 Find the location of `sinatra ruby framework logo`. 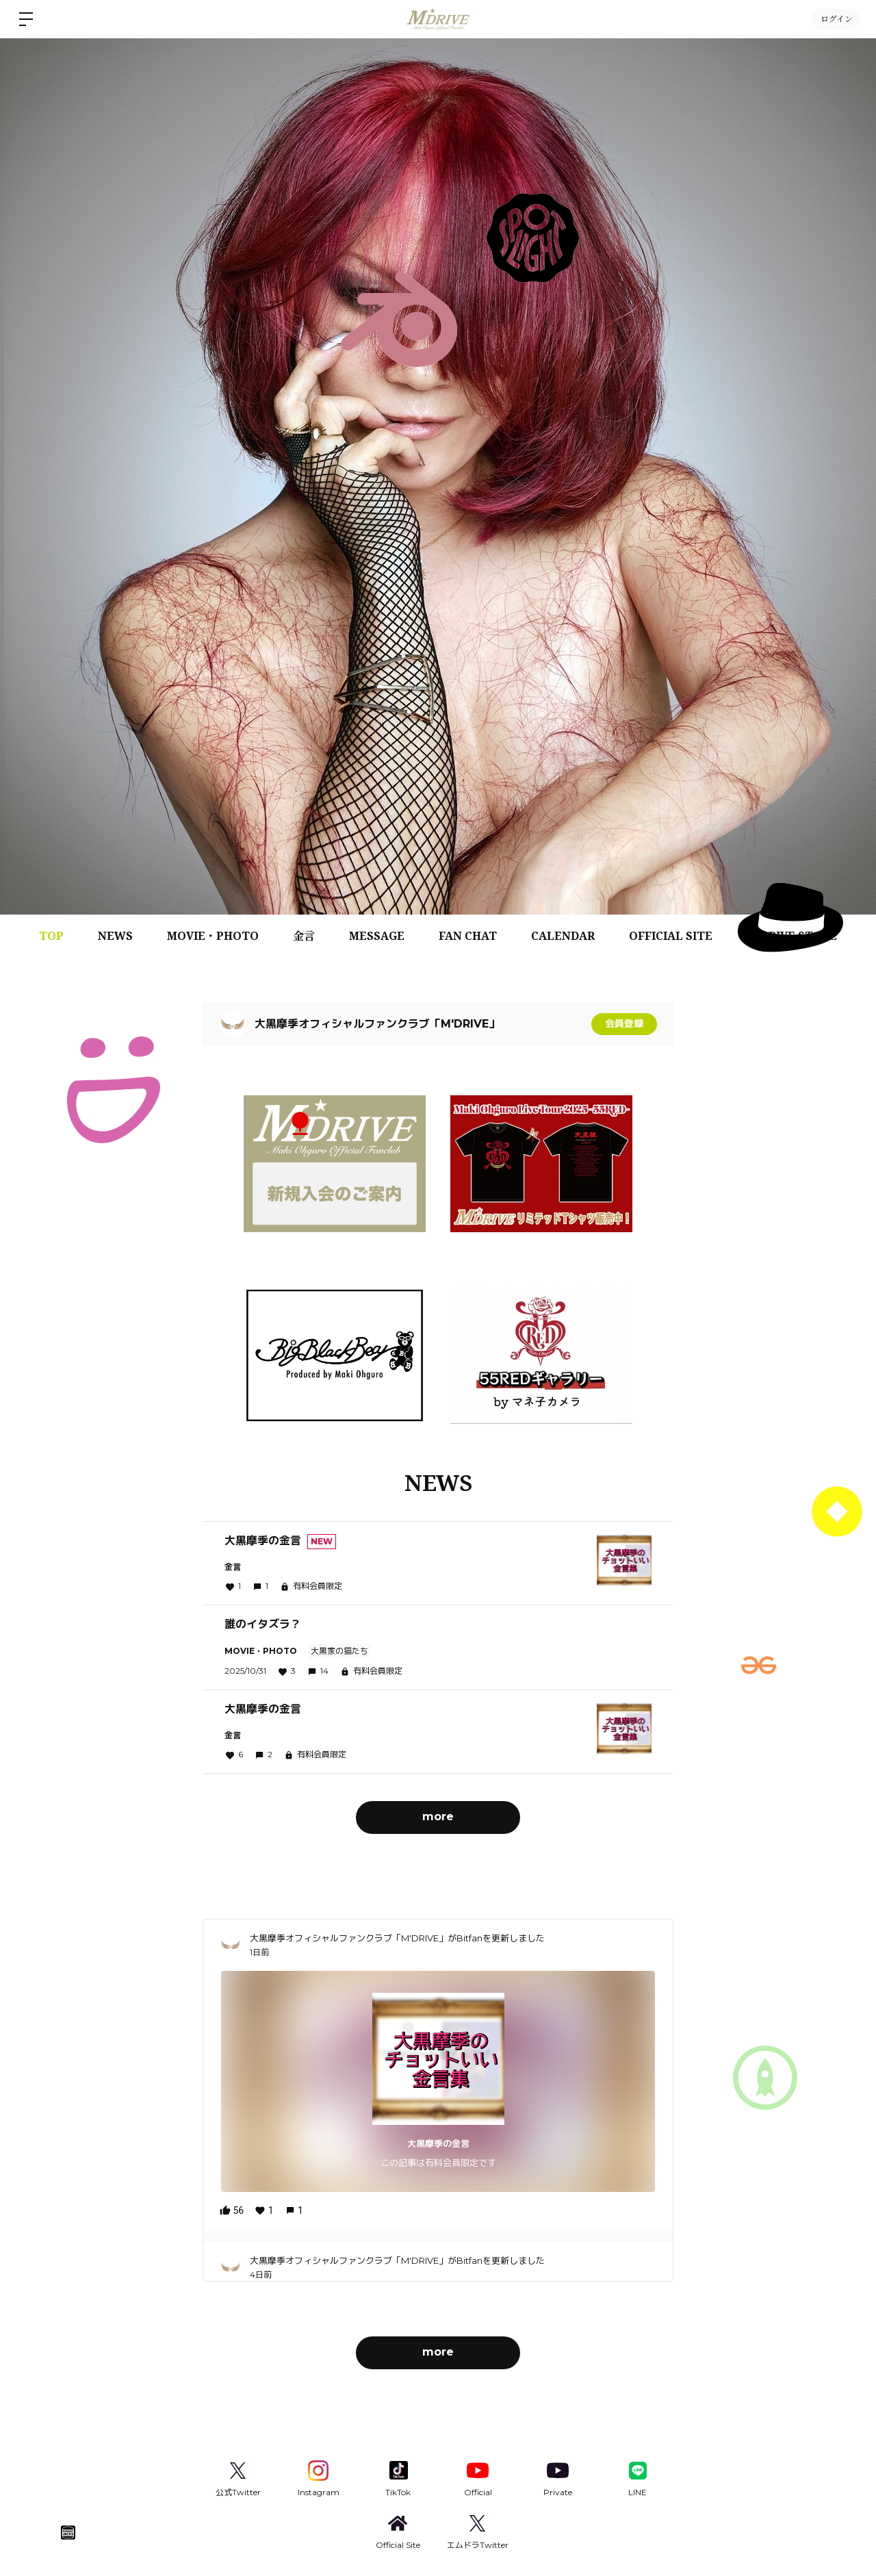

sinatra ruby framework logo is located at coordinates (790, 917).